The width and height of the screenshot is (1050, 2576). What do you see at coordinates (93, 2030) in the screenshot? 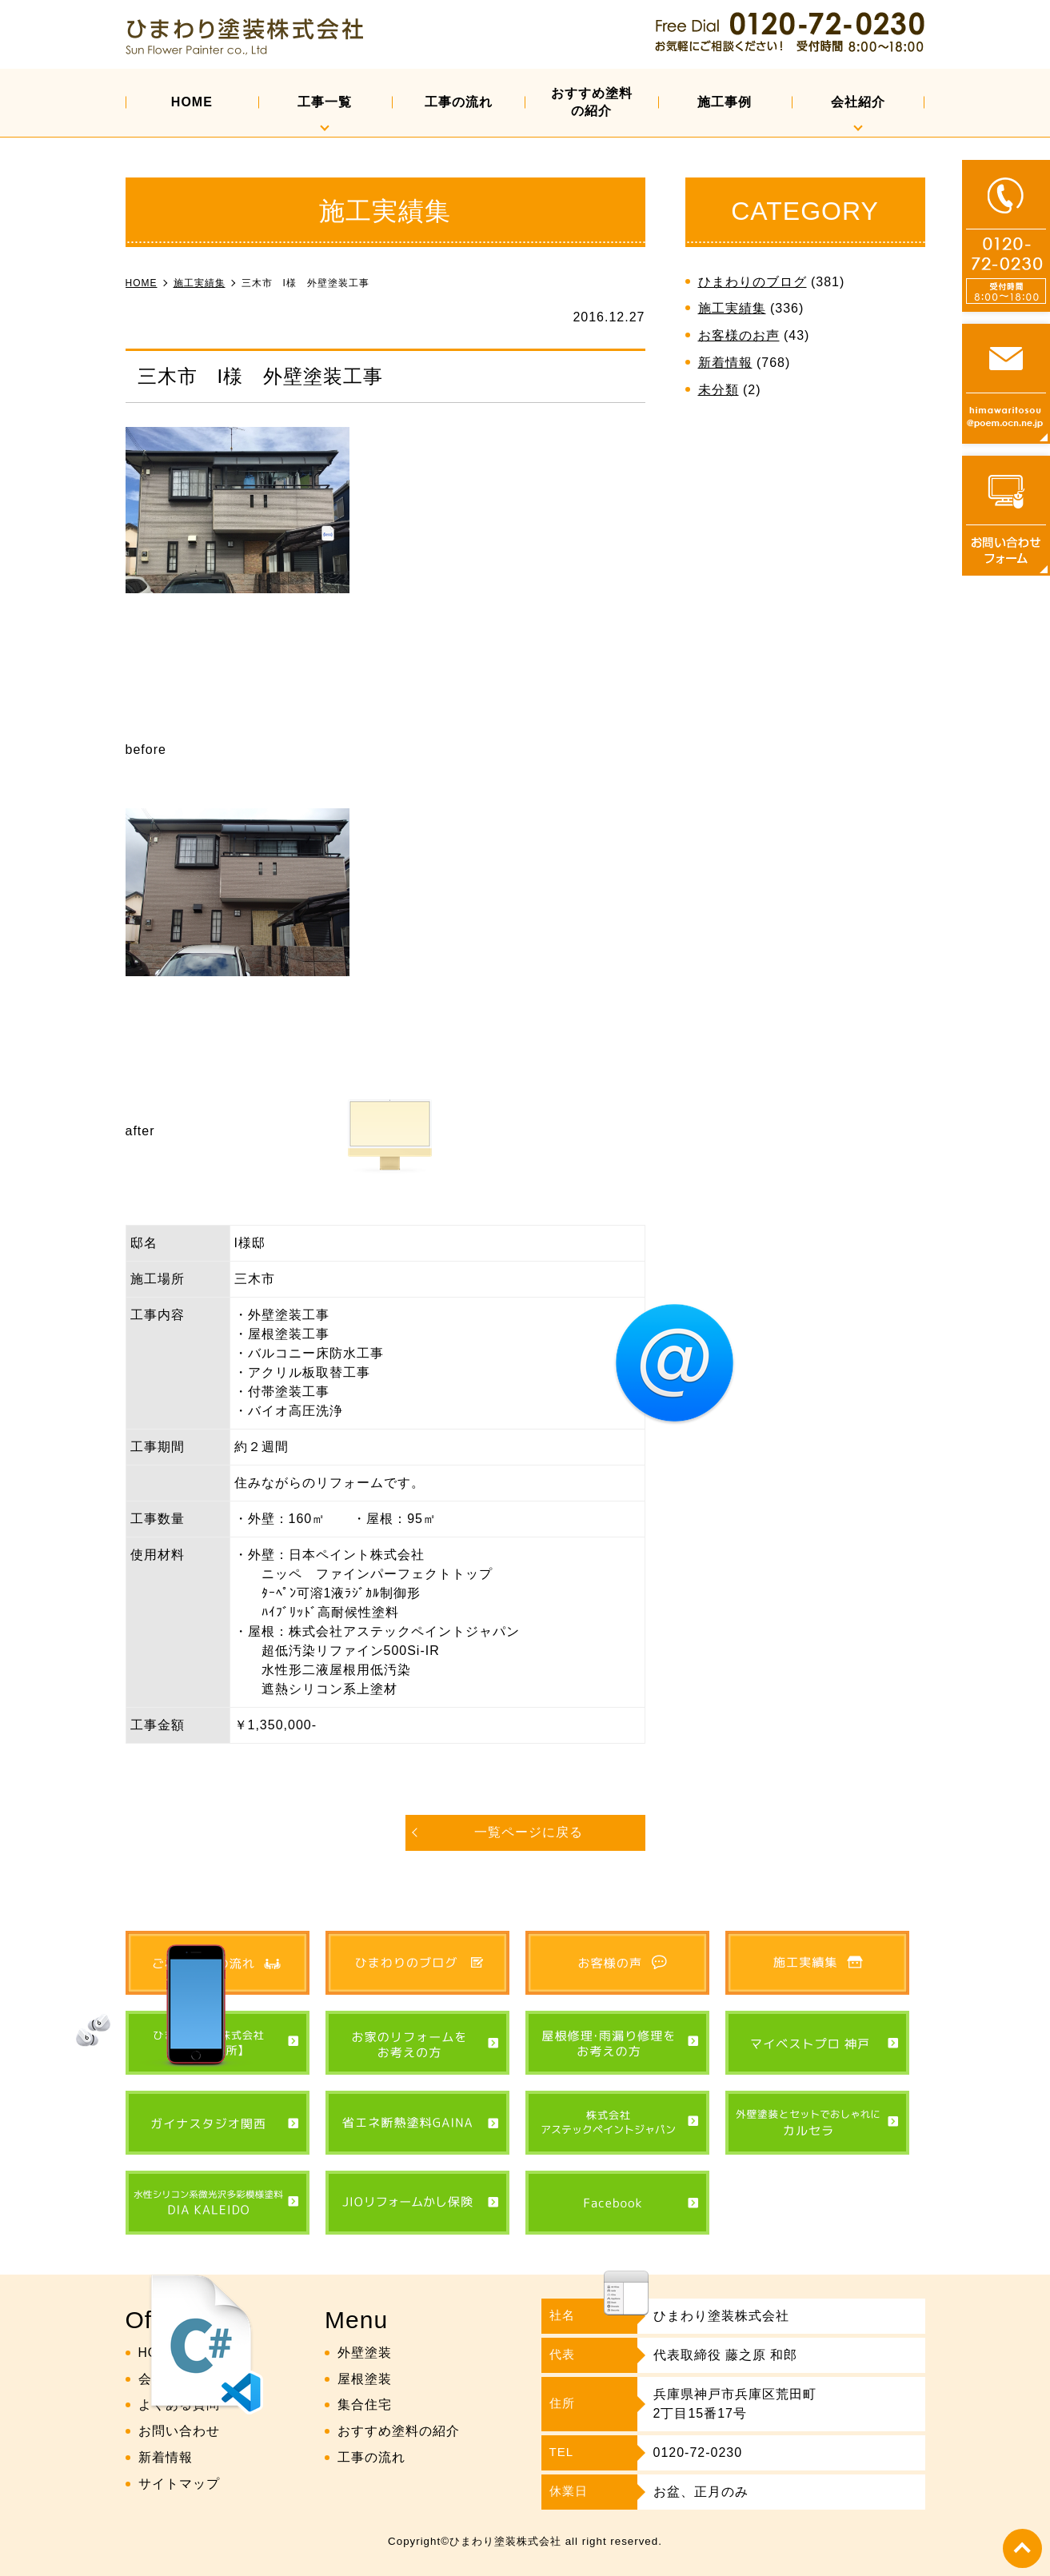
I see `connect beats wireless earbuds via bluetooth` at bounding box center [93, 2030].